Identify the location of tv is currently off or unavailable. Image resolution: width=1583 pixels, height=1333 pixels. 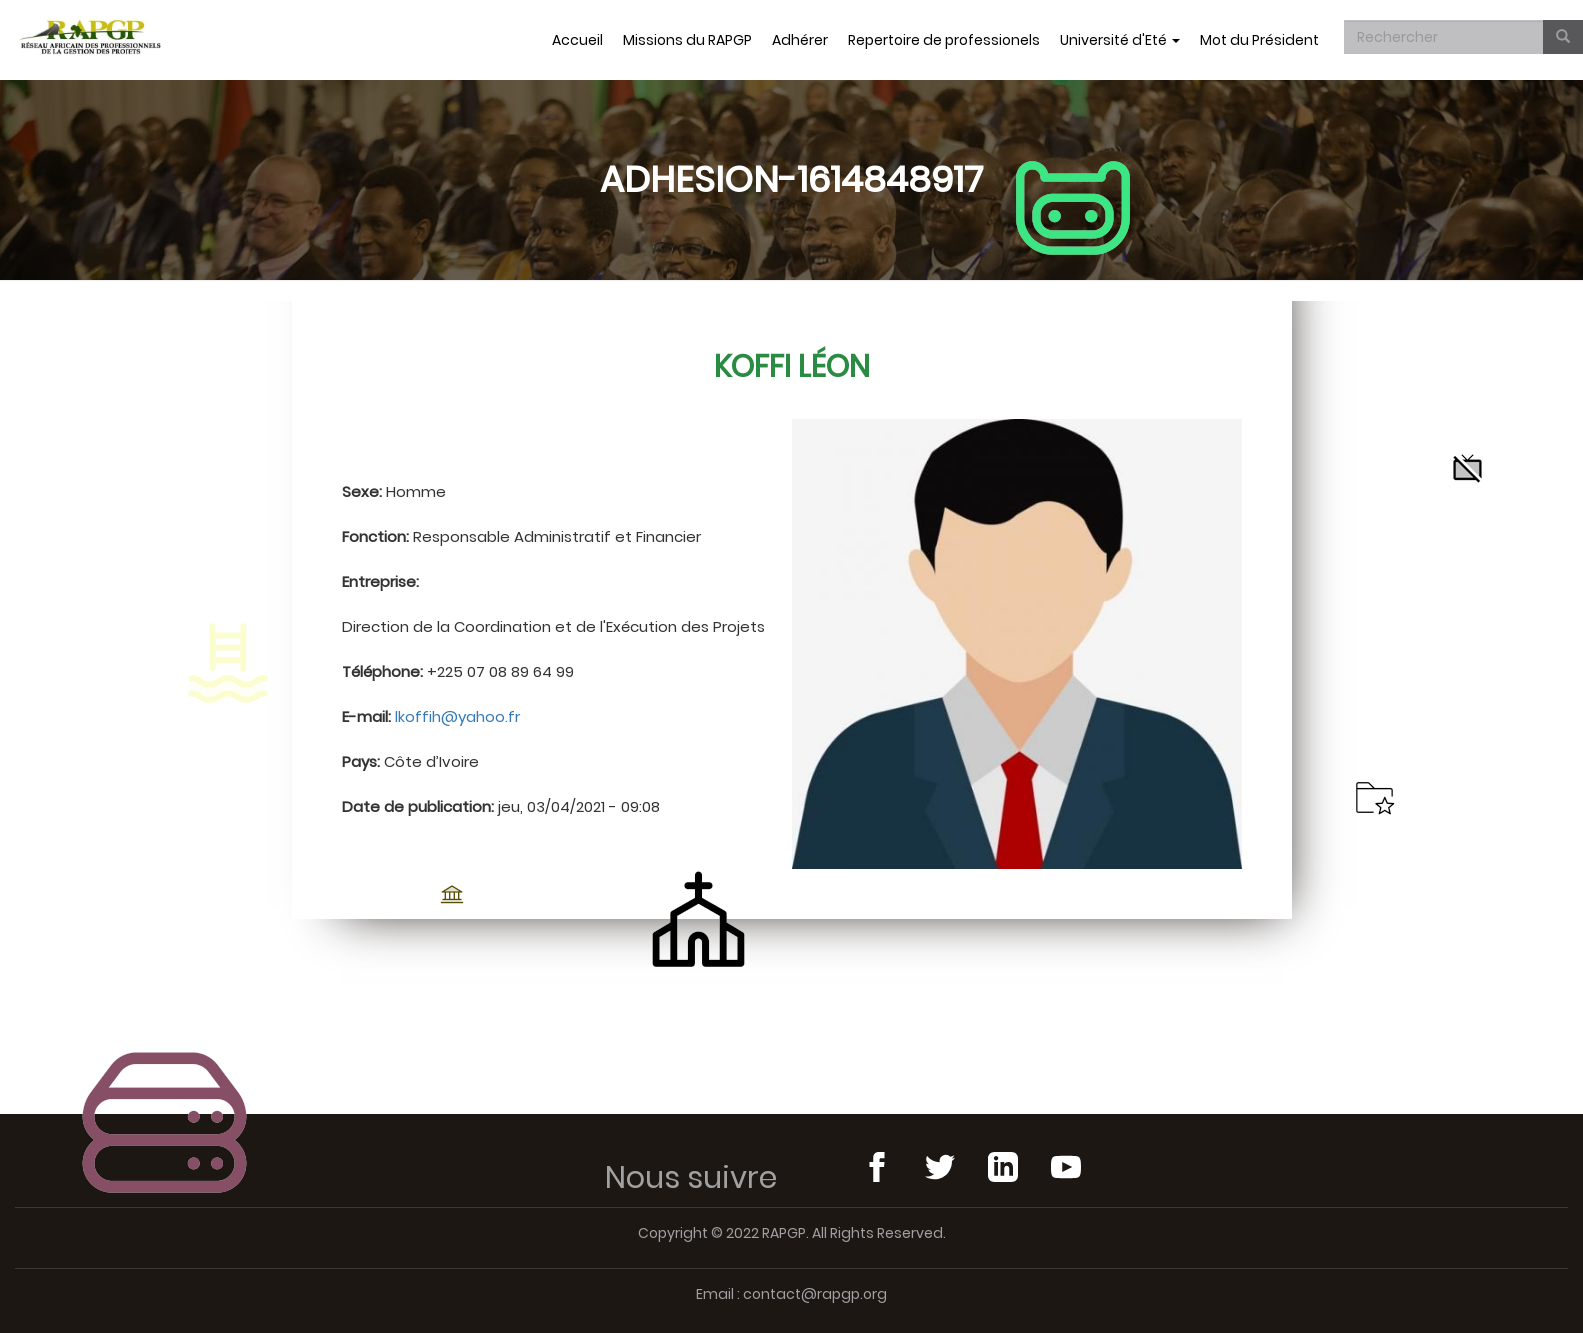
(1467, 468).